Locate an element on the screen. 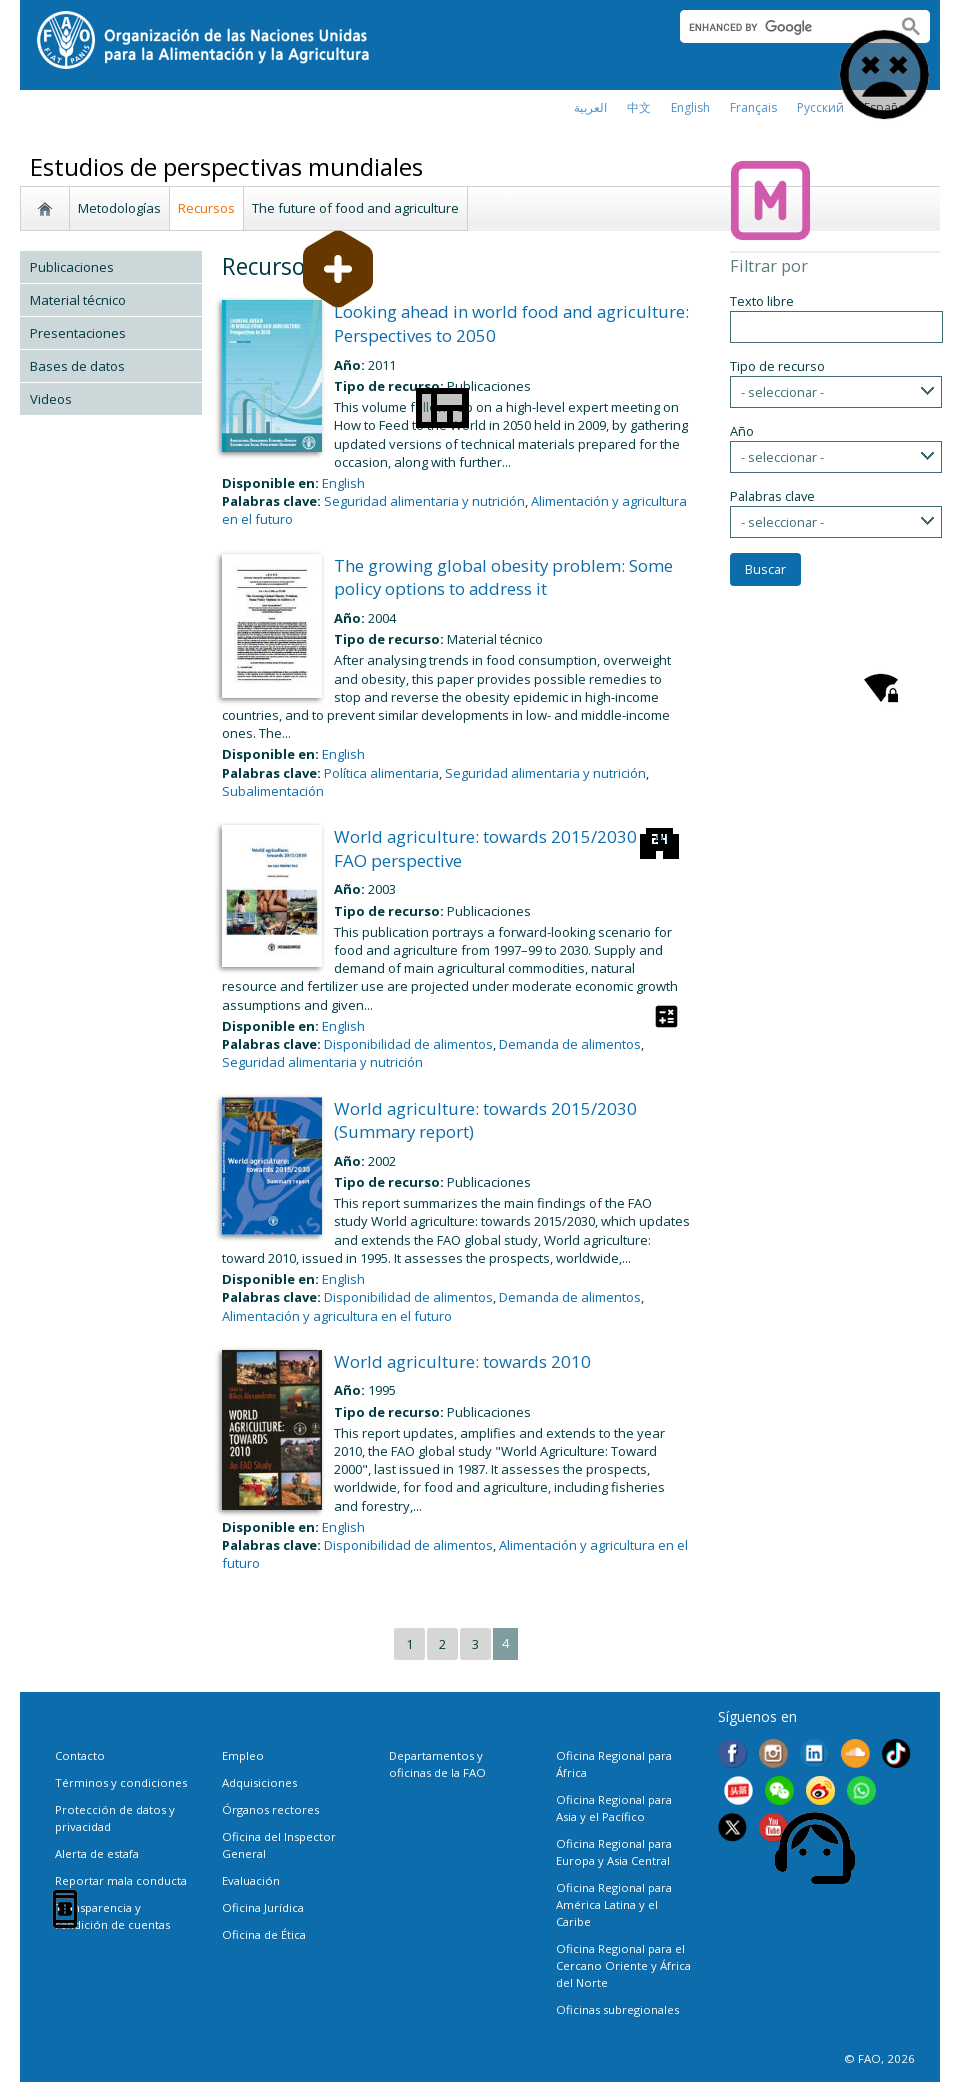 The width and height of the screenshot is (960, 2082). book a ticket or reservation online is located at coordinates (65, 1909).